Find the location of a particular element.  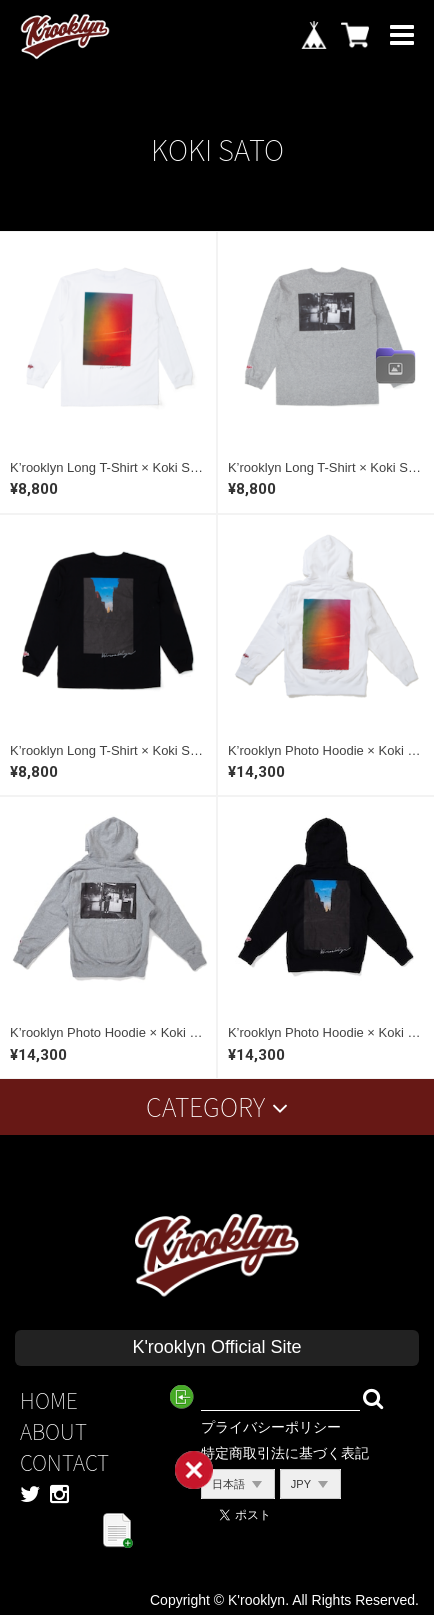

cancel or close the current action is located at coordinates (194, 1470).